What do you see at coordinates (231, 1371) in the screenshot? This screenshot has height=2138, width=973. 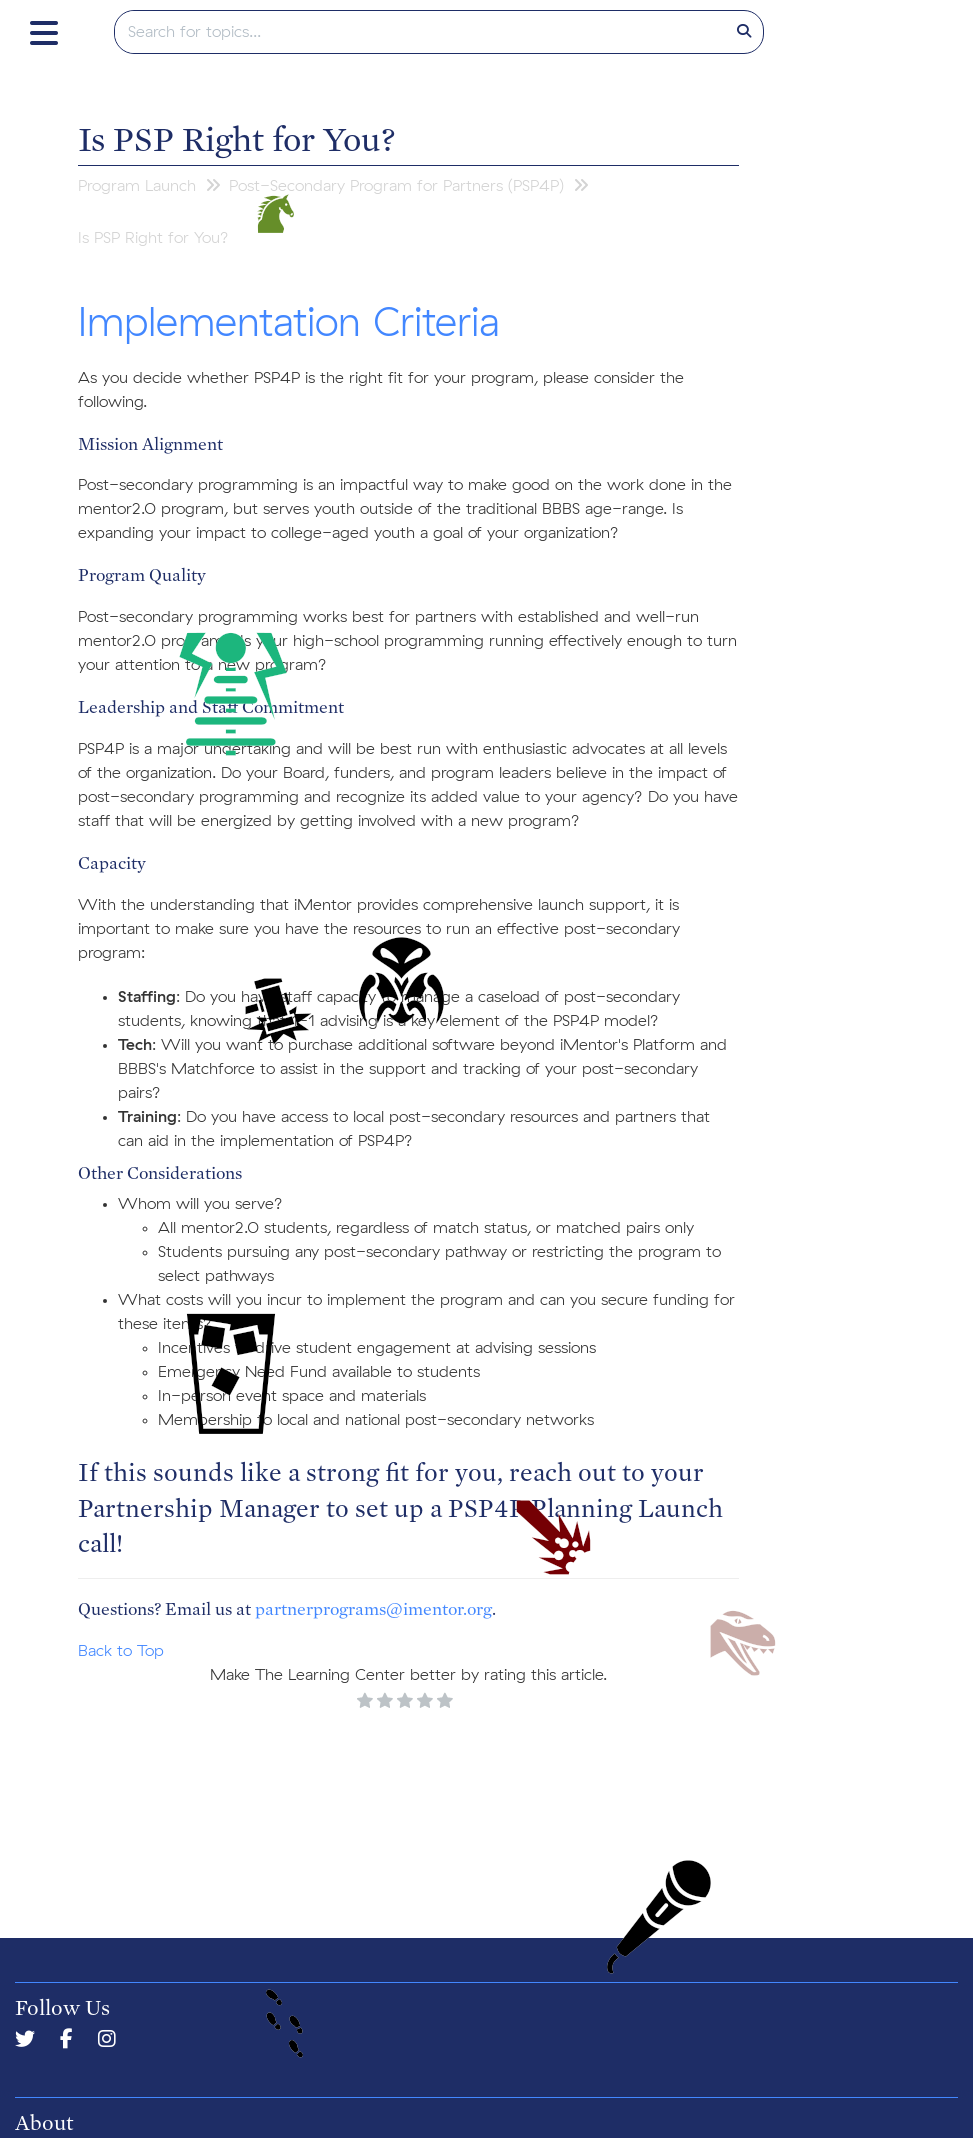 I see `add ice to your drink order` at bounding box center [231, 1371].